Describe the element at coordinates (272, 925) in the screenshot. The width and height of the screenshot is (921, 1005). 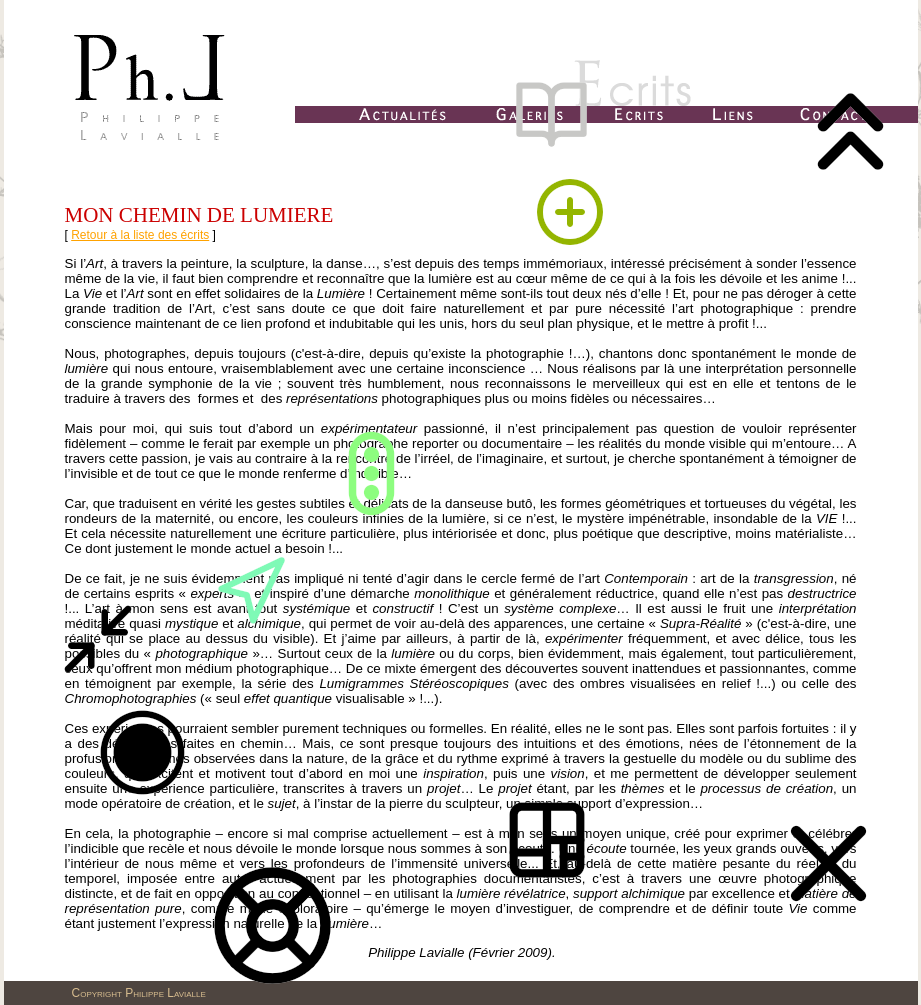
I see `access help or support` at that location.